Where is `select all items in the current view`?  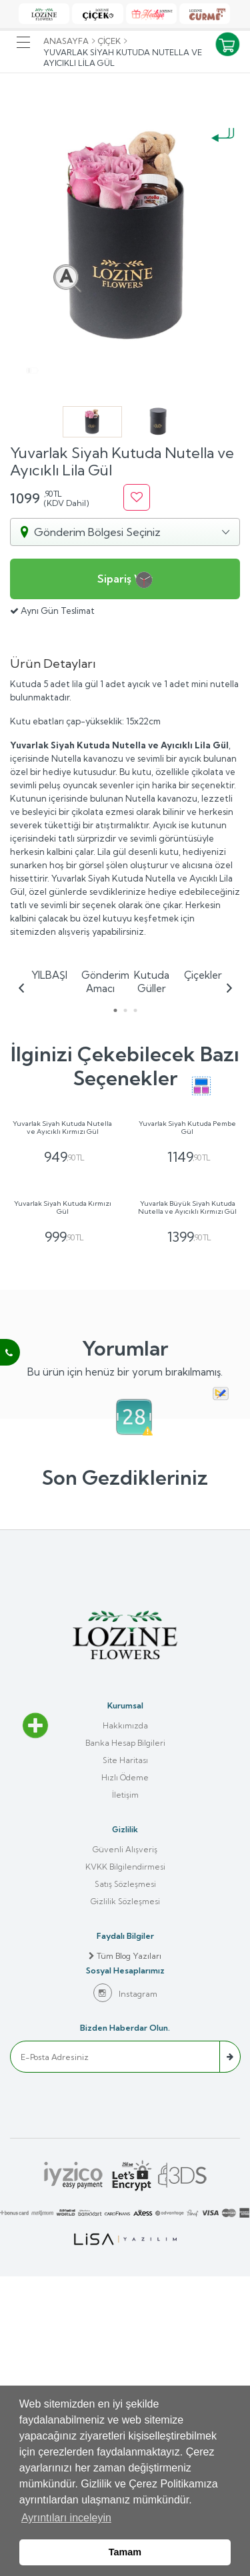 select all items in the current view is located at coordinates (201, 1086).